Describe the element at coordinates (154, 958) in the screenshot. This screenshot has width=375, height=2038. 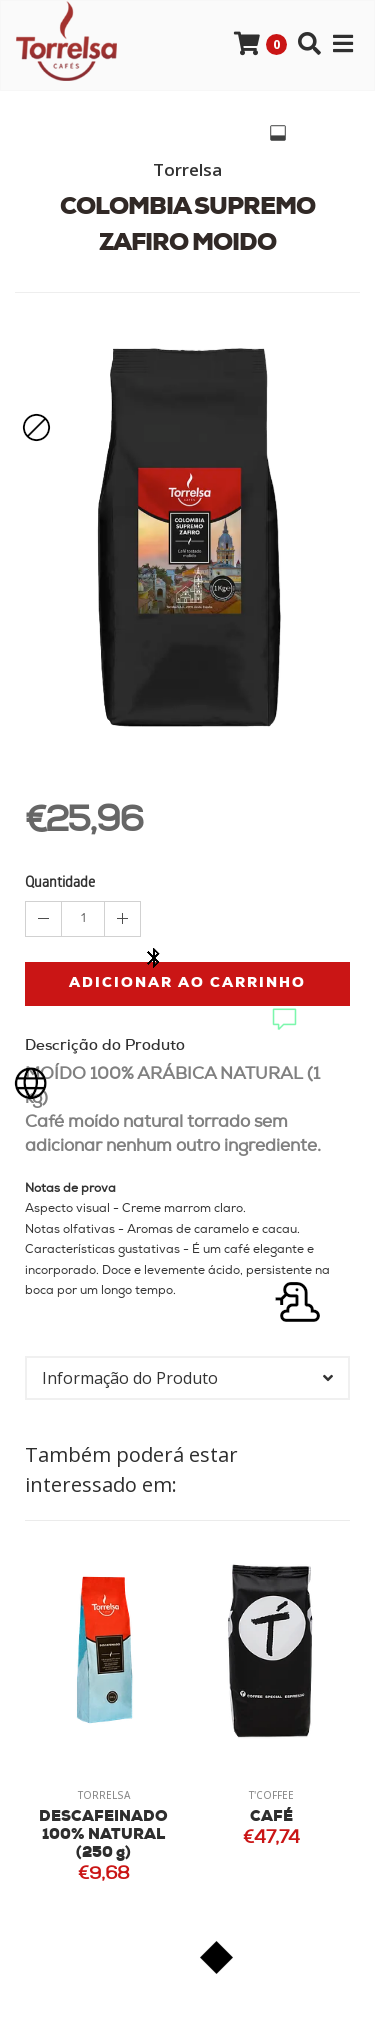
I see `toggle bluetooth connectivity` at that location.